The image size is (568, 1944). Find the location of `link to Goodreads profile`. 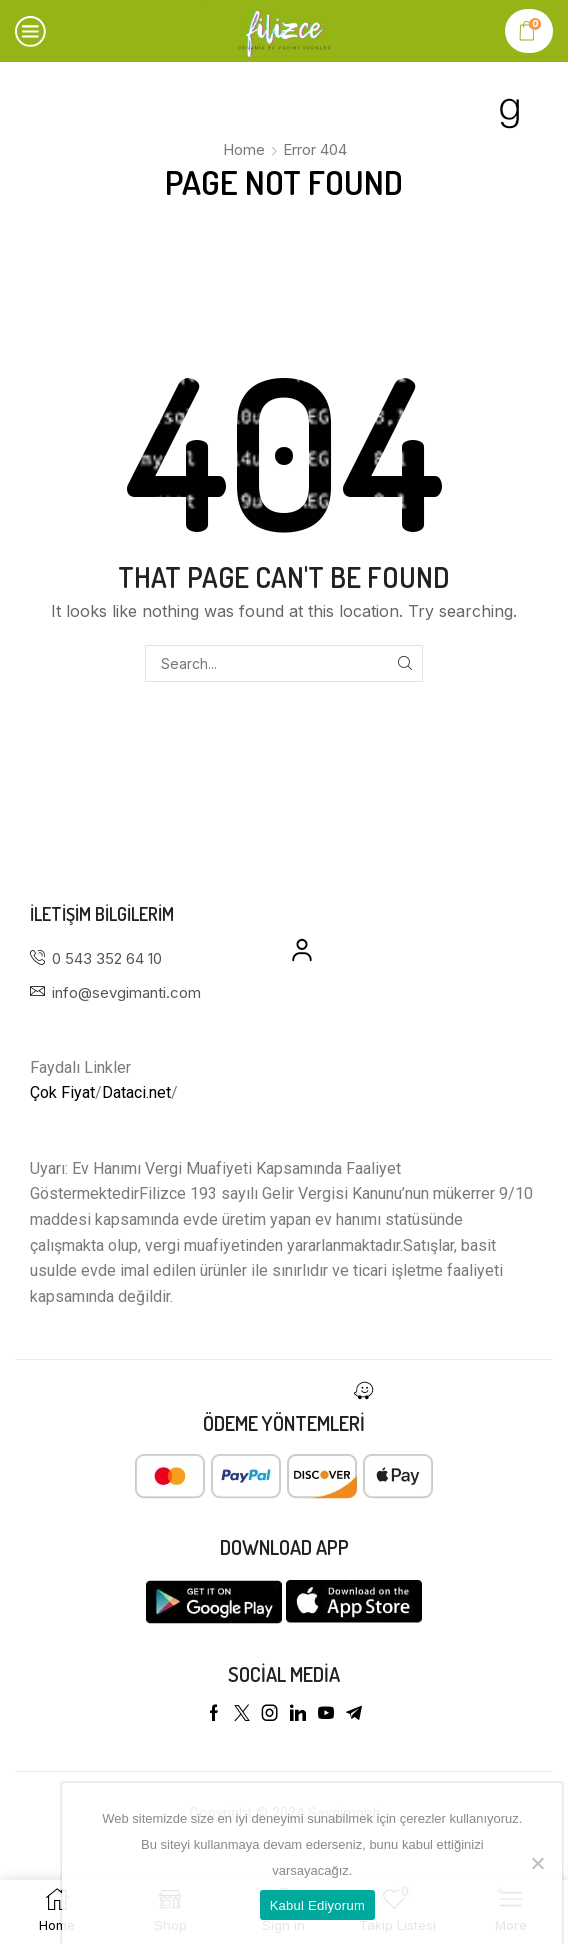

link to Goodreads profile is located at coordinates (509, 113).